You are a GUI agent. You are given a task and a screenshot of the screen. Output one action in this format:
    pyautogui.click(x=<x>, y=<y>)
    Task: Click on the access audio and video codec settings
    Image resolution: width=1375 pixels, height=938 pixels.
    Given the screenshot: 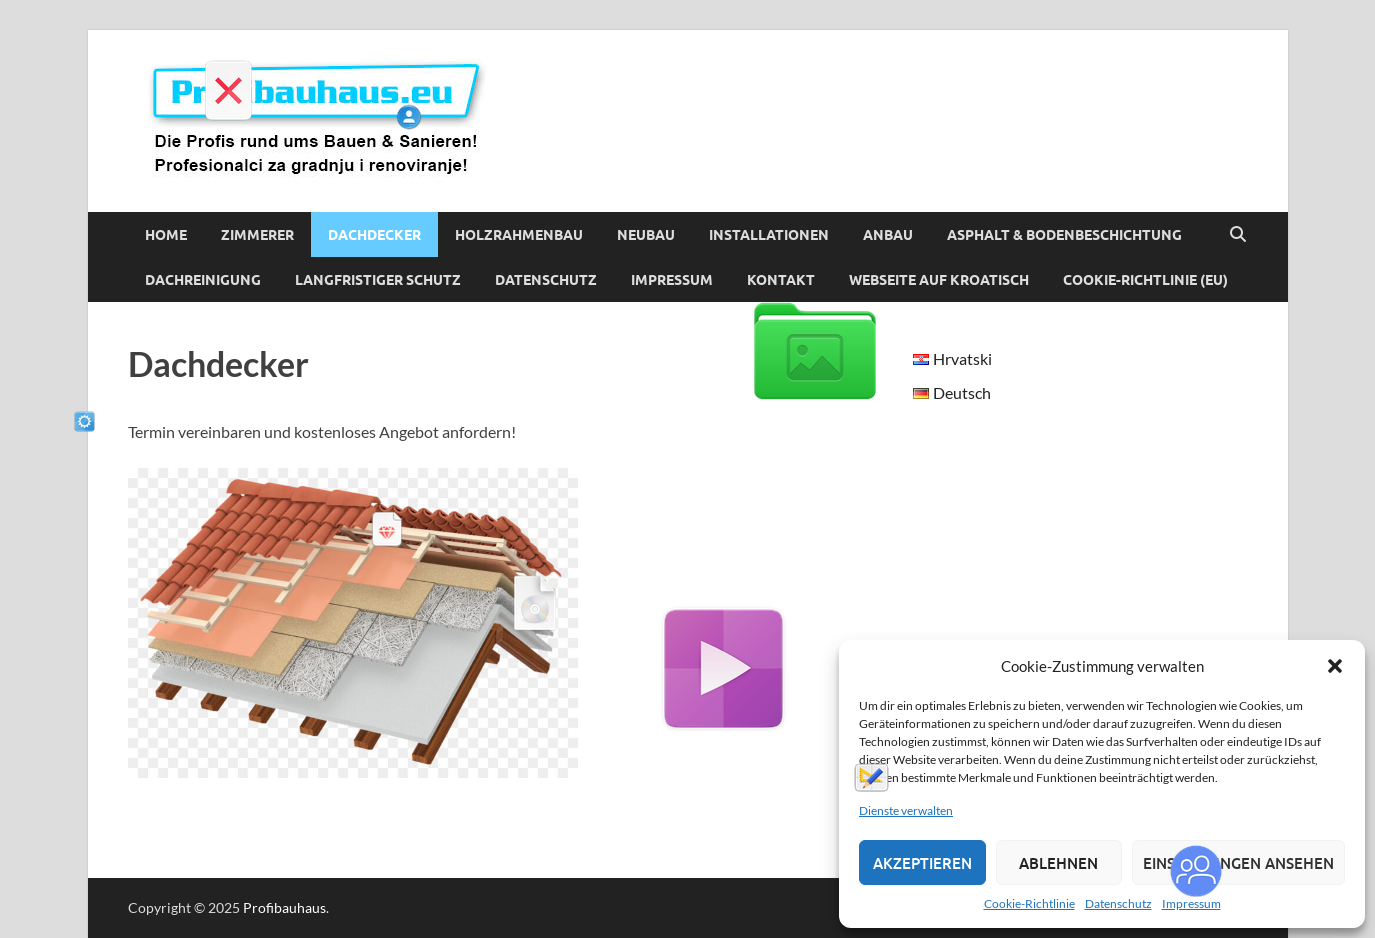 What is the action you would take?
    pyautogui.click(x=723, y=668)
    